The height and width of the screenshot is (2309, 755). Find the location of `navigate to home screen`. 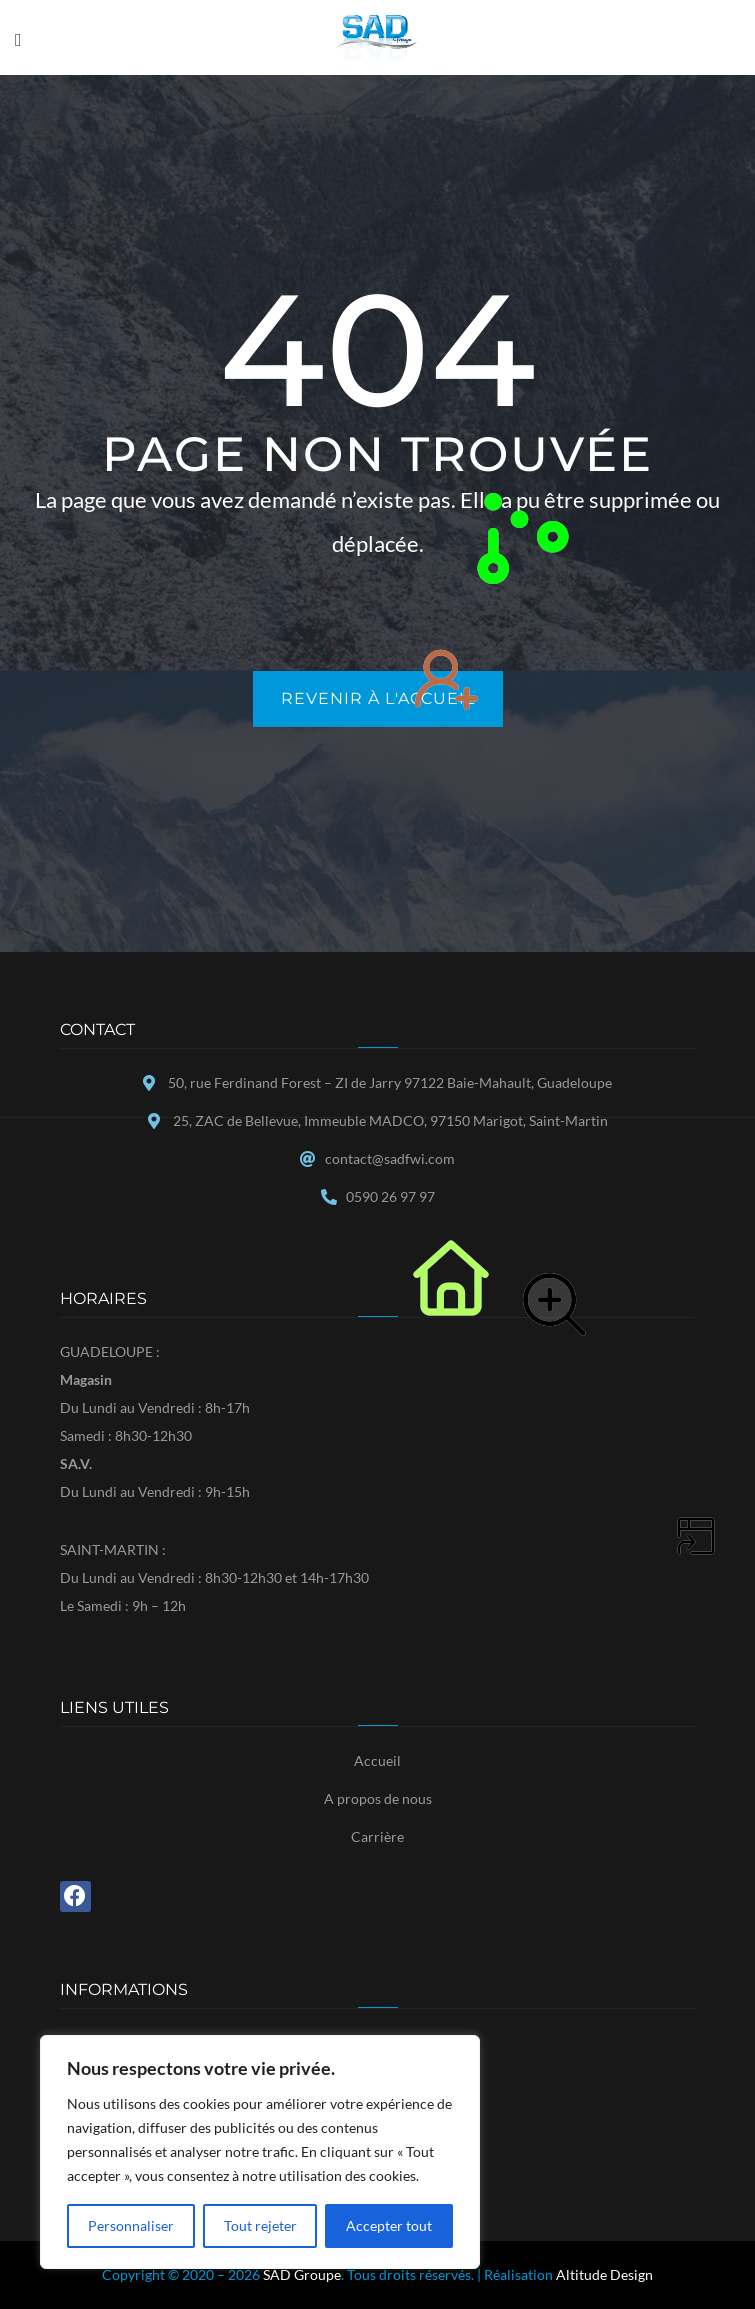

navigate to home screen is located at coordinates (451, 1278).